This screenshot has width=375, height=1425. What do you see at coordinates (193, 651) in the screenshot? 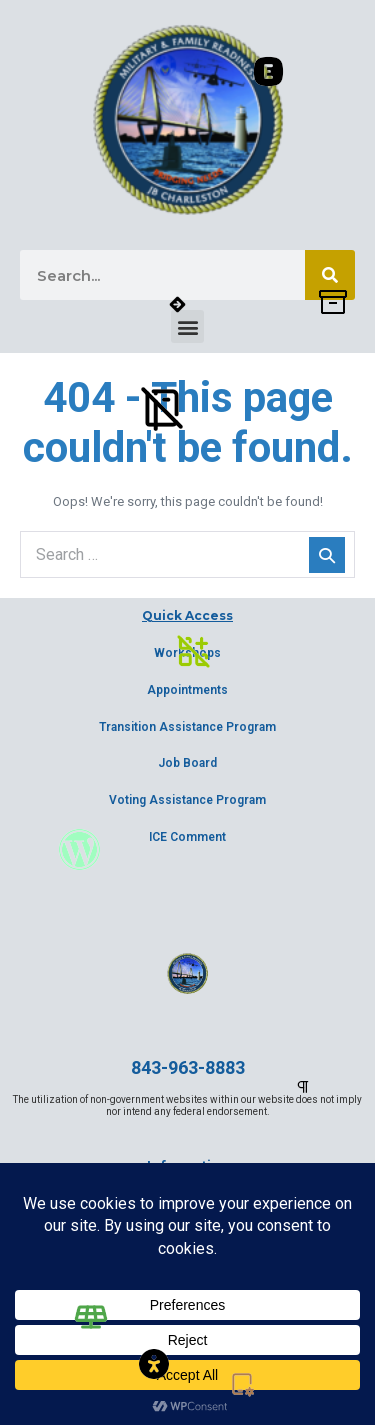
I see `apps or widgets are disabled` at bounding box center [193, 651].